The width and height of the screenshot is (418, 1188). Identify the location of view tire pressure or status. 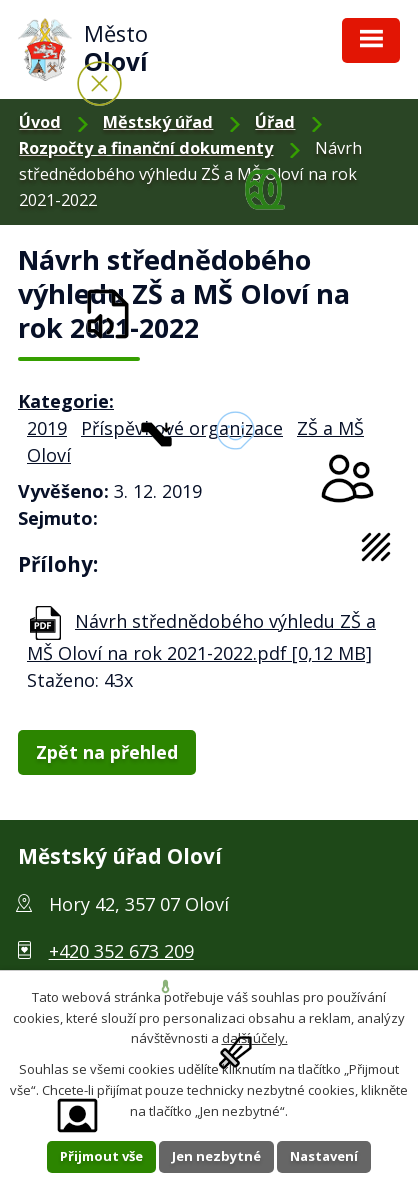
(263, 189).